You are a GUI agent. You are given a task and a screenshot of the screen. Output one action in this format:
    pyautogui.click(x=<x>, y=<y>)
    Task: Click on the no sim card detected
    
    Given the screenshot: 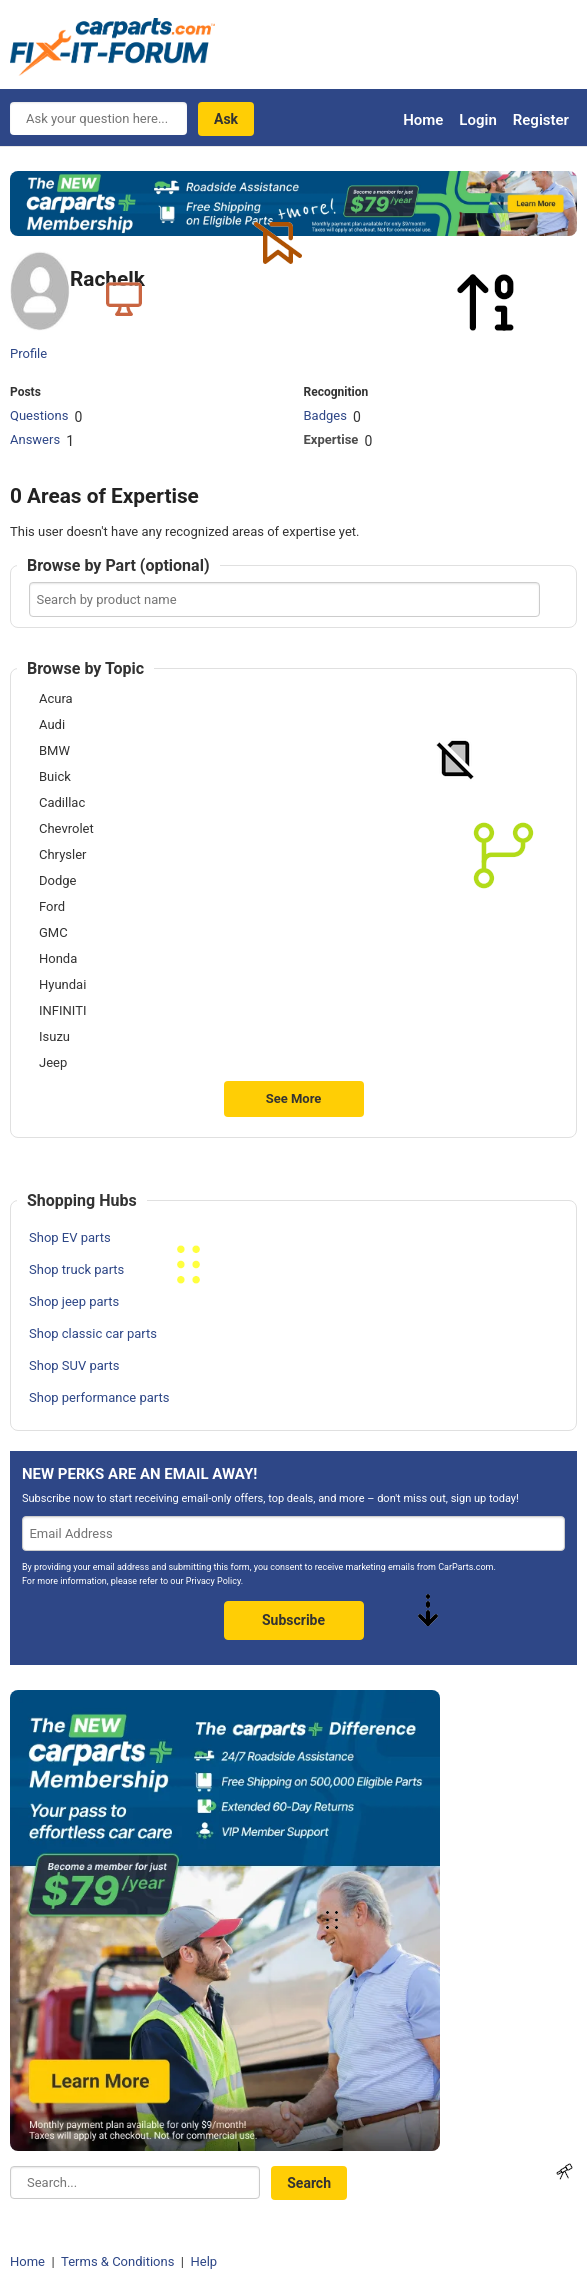 What is the action you would take?
    pyautogui.click(x=455, y=758)
    